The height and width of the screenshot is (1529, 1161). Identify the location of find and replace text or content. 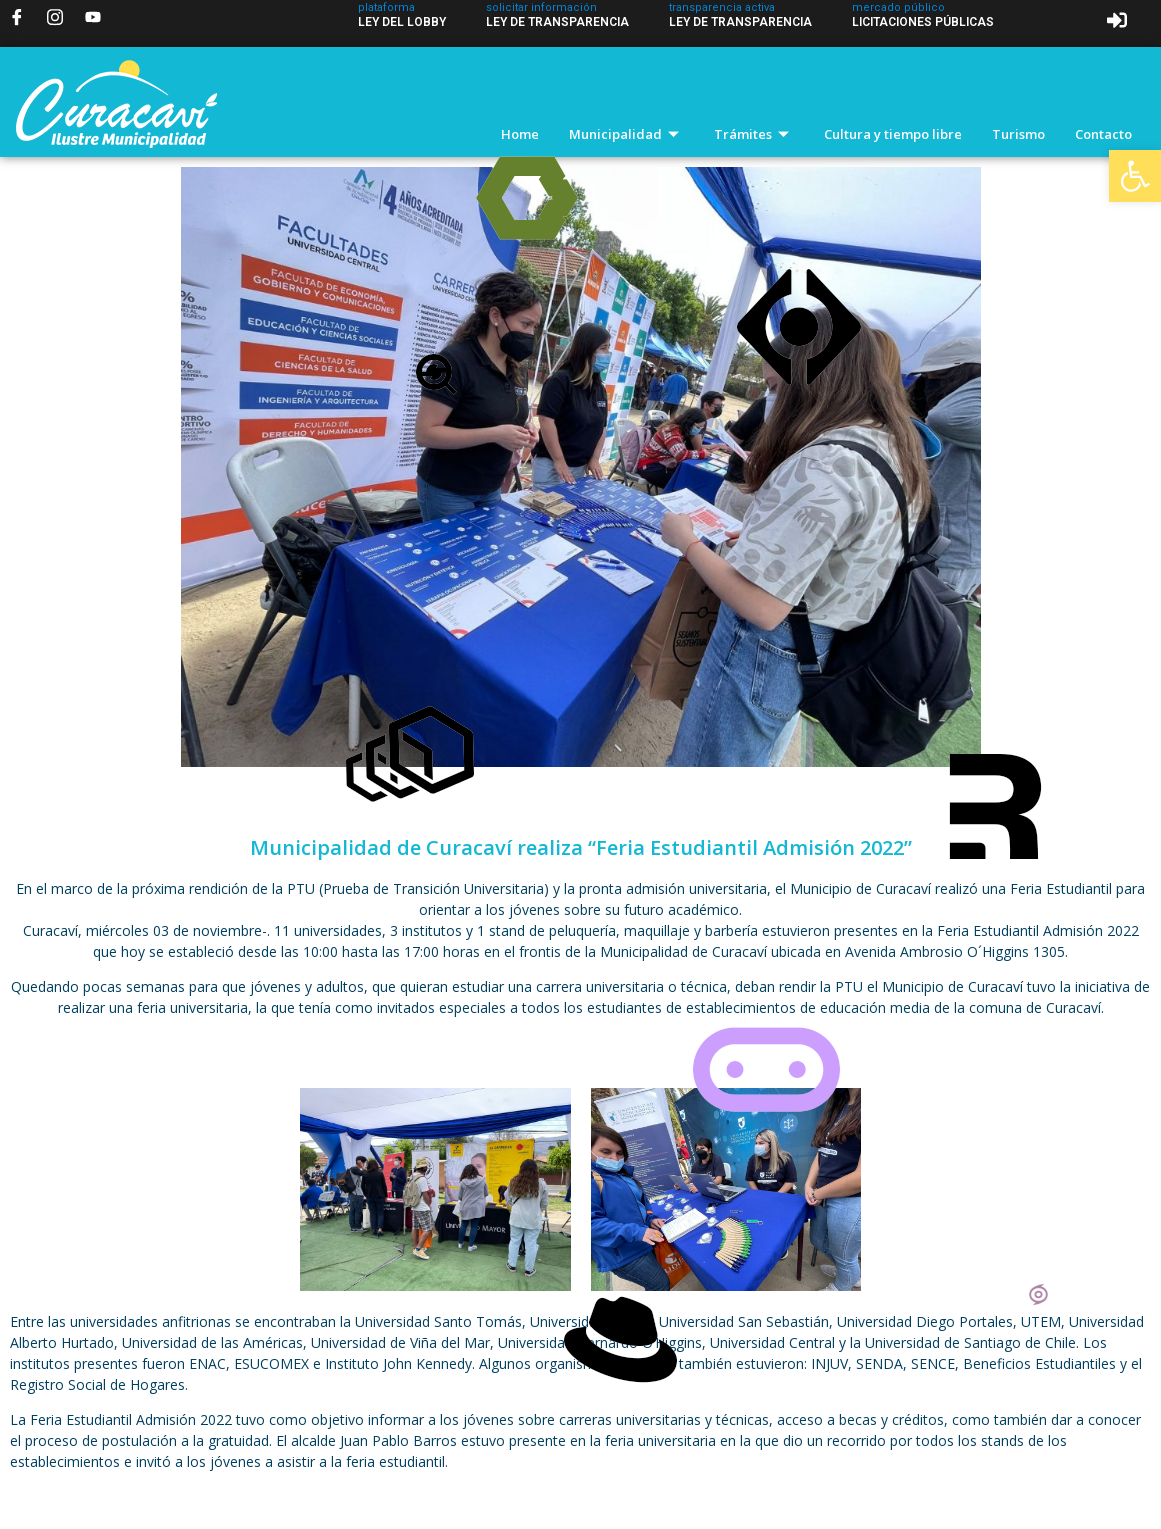
(436, 374).